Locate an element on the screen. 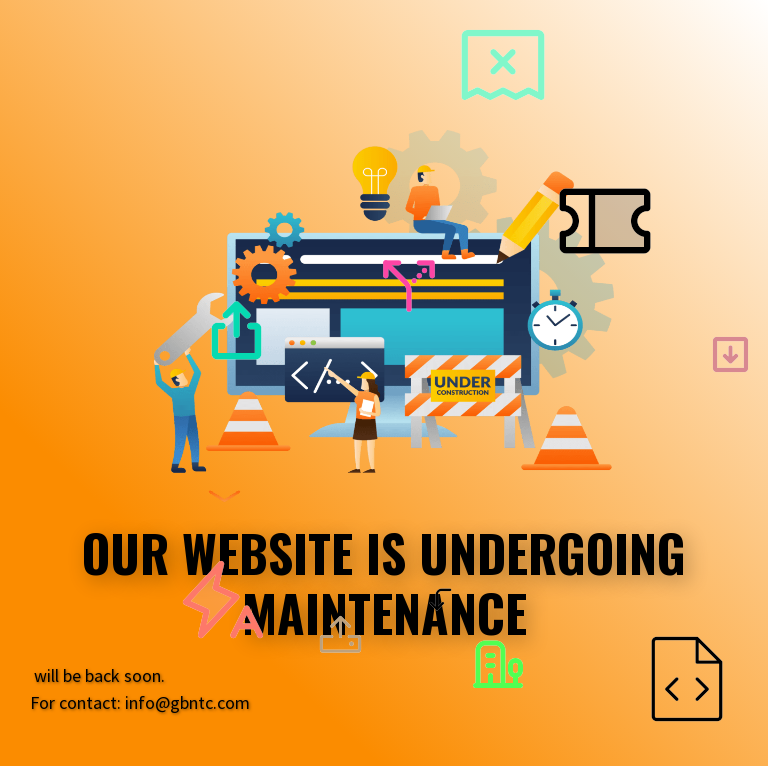 The image size is (768, 766). view property listings is located at coordinates (498, 663).